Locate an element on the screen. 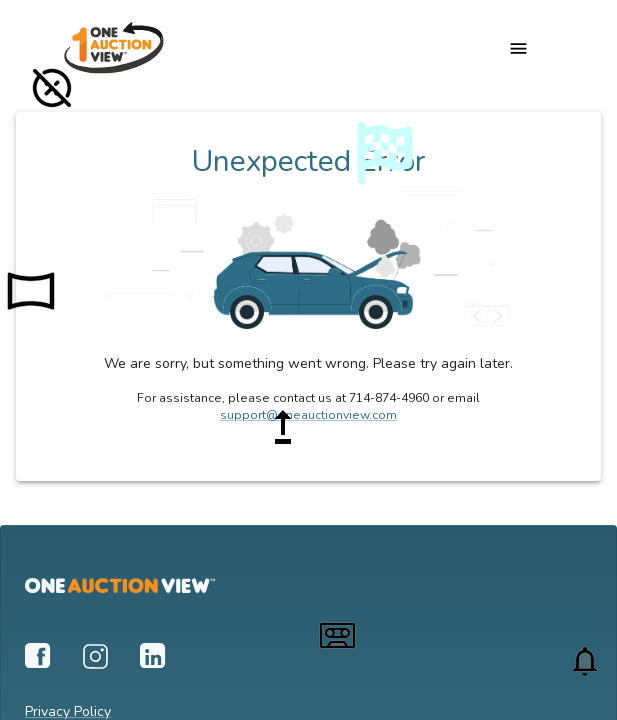 The image size is (617, 720). upgrade to a newer version is located at coordinates (283, 427).